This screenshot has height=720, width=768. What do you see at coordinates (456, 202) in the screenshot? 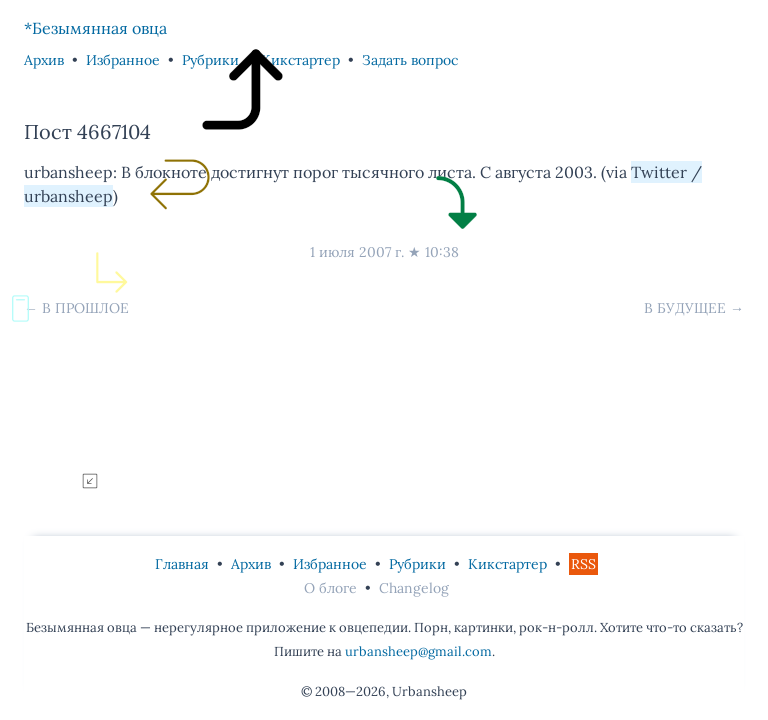
I see `navigate to the next item below` at bounding box center [456, 202].